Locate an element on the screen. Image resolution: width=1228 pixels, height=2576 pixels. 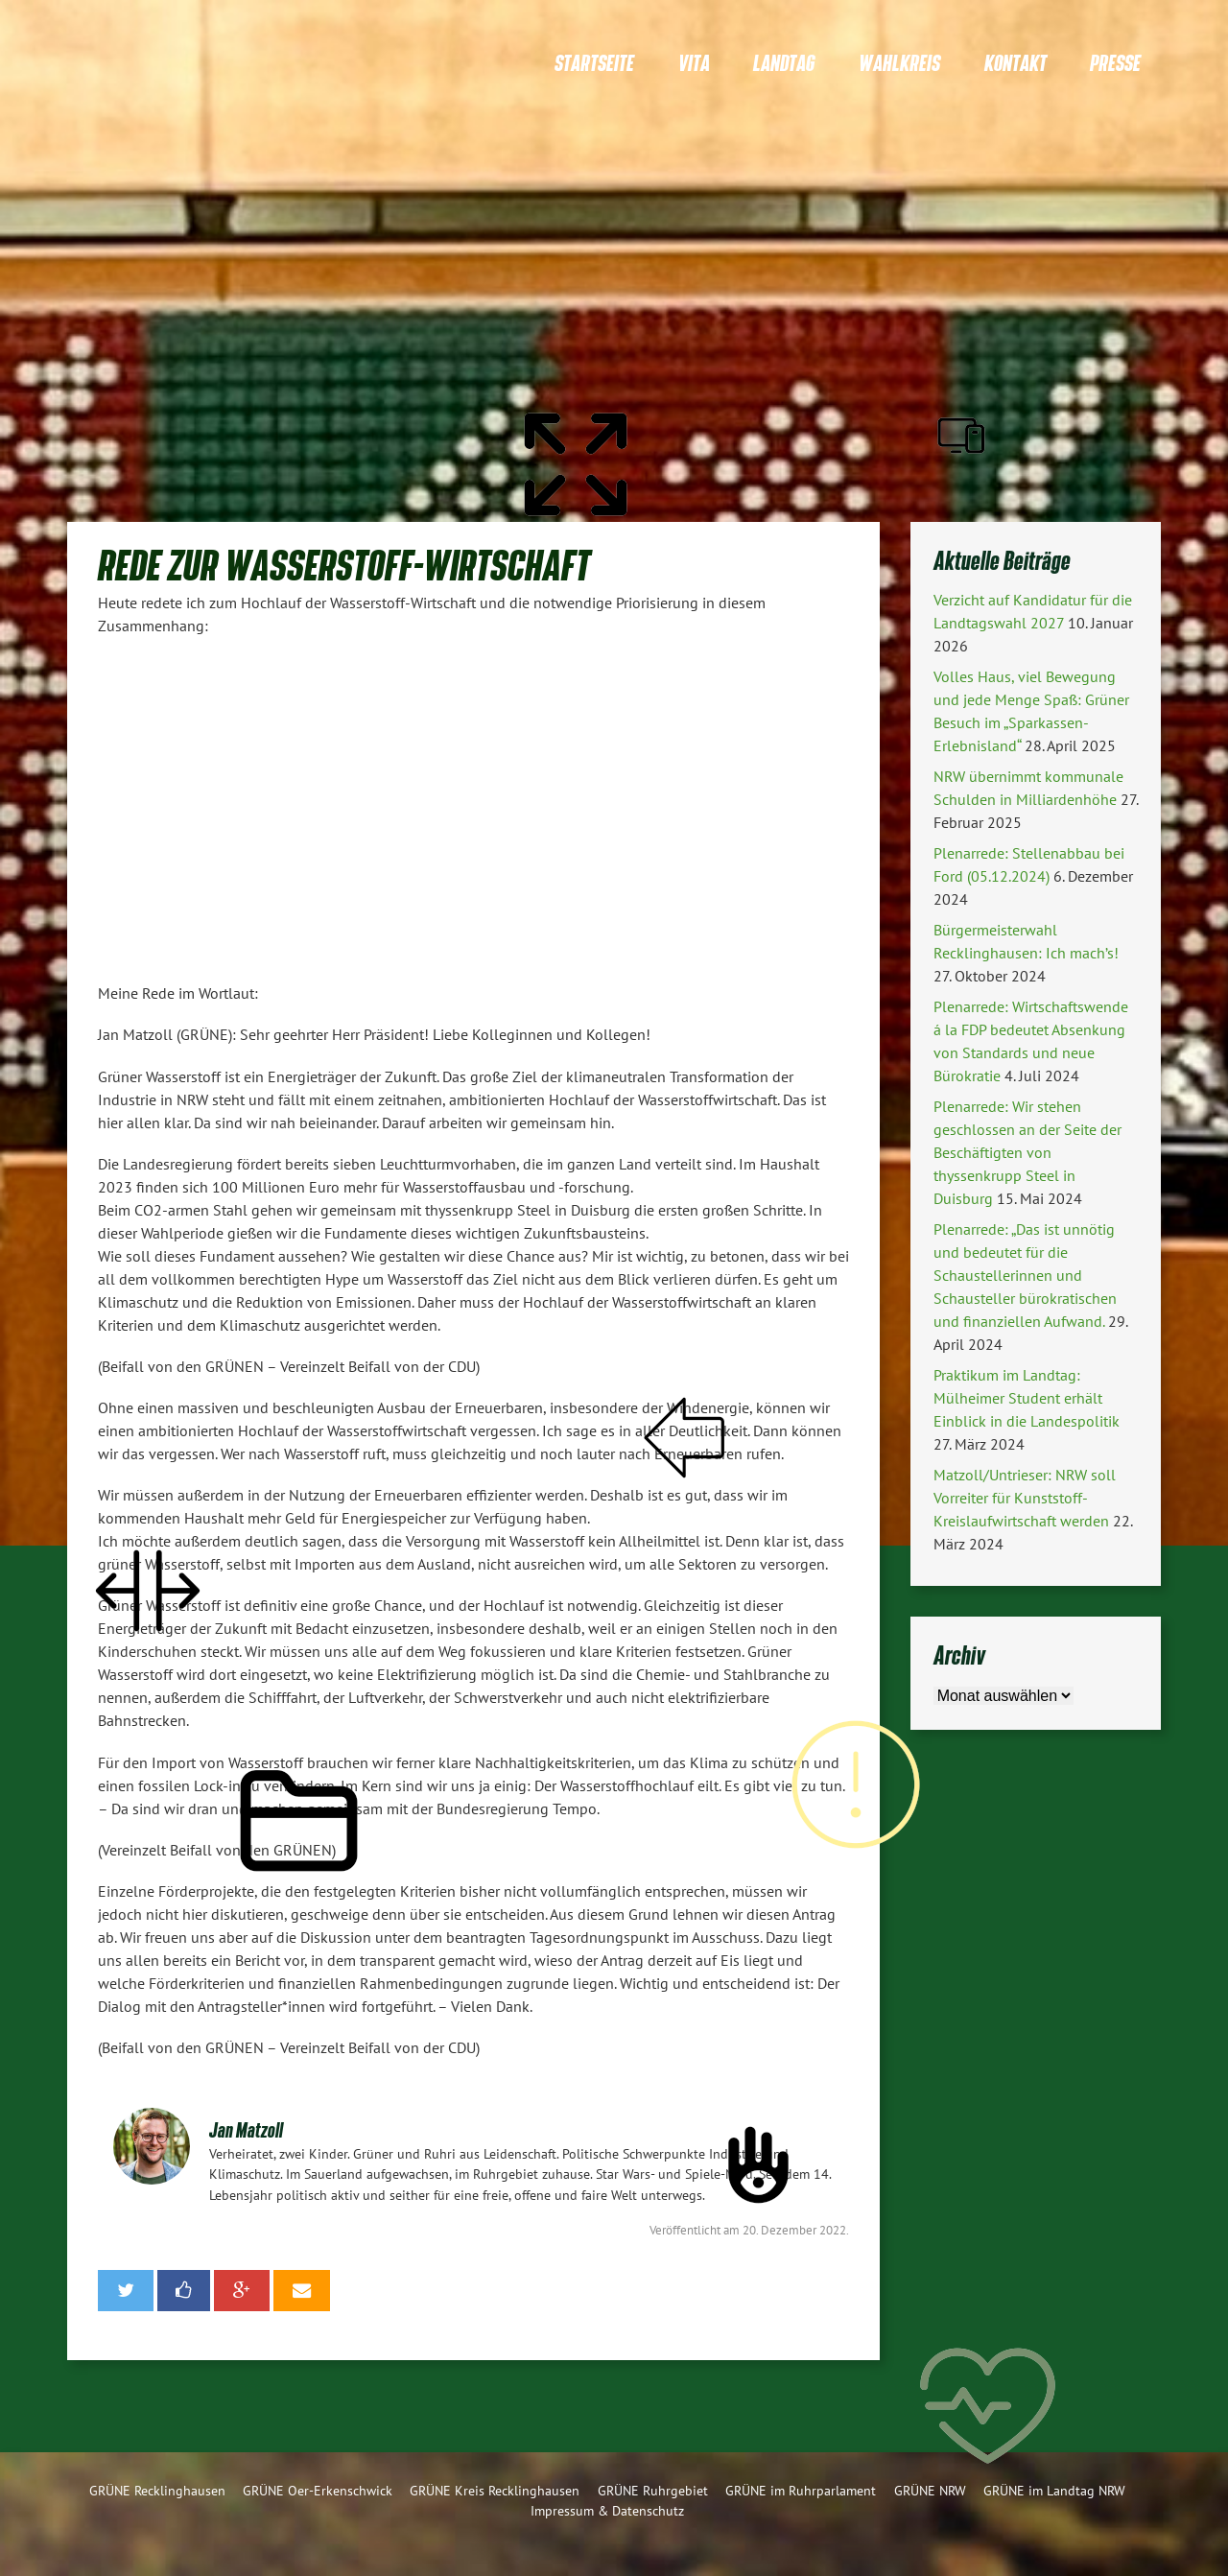
go back to the previous screen is located at coordinates (687, 1437).